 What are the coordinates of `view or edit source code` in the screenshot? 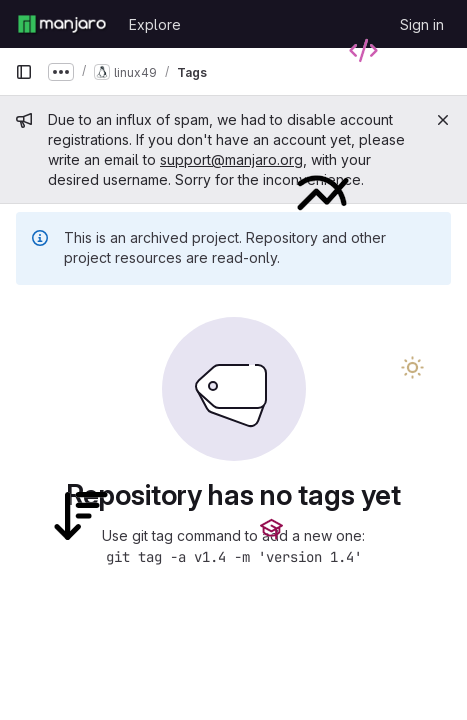 It's located at (363, 50).